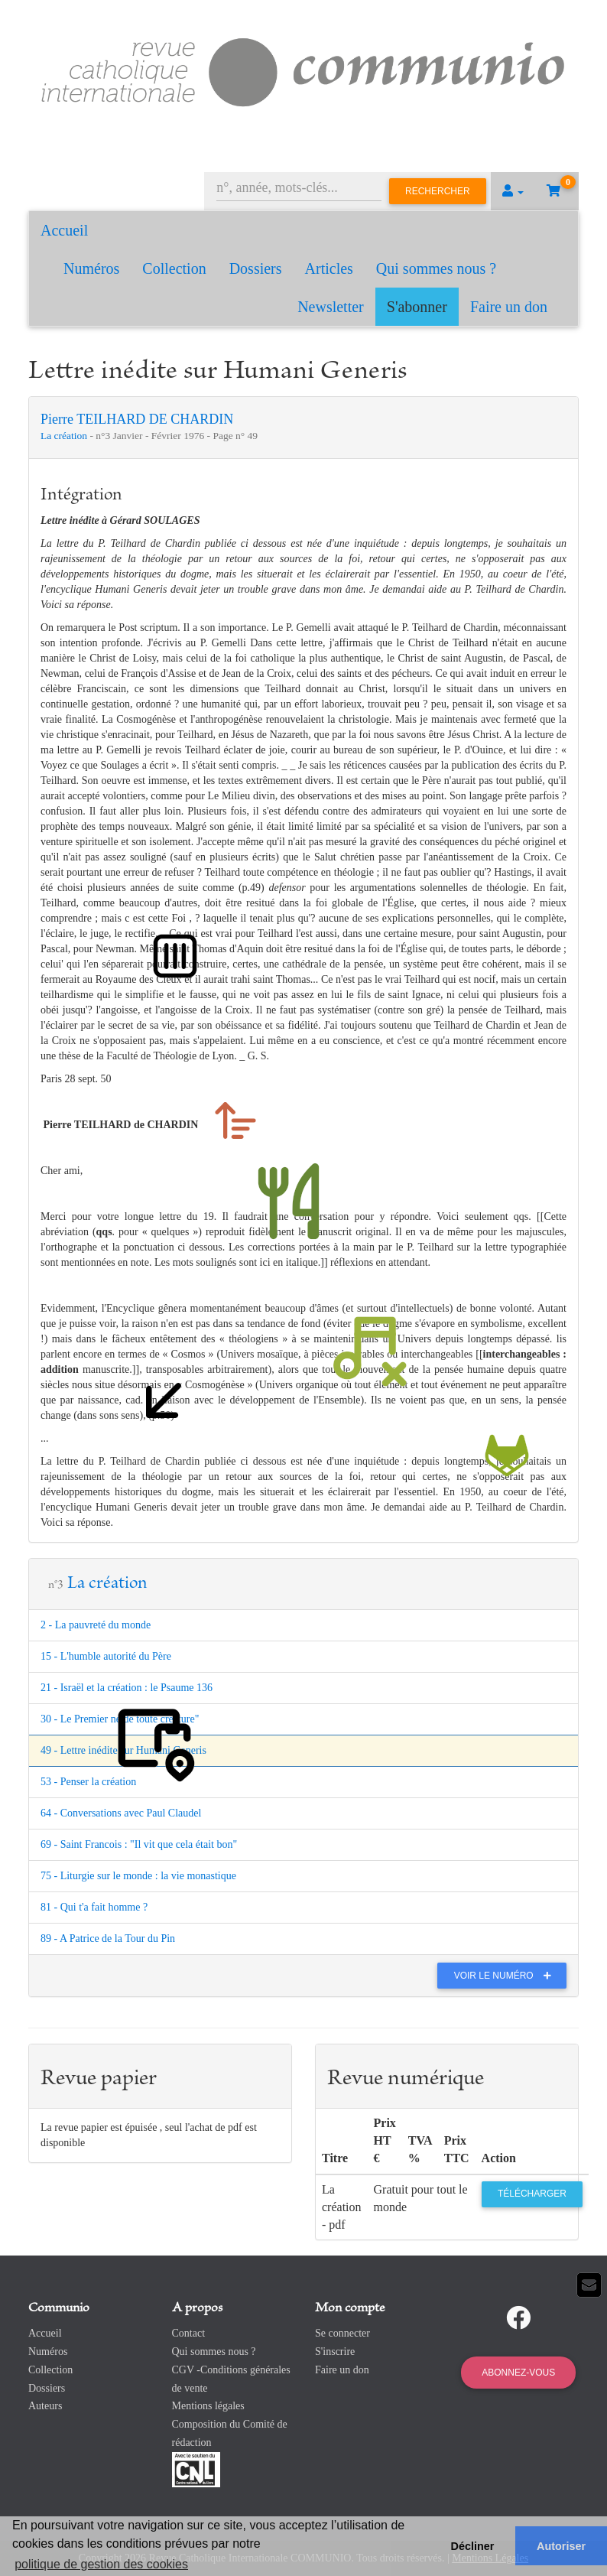 The width and height of the screenshot is (607, 2576). What do you see at coordinates (164, 1400) in the screenshot?
I see `navigate to the bottom-left corner` at bounding box center [164, 1400].